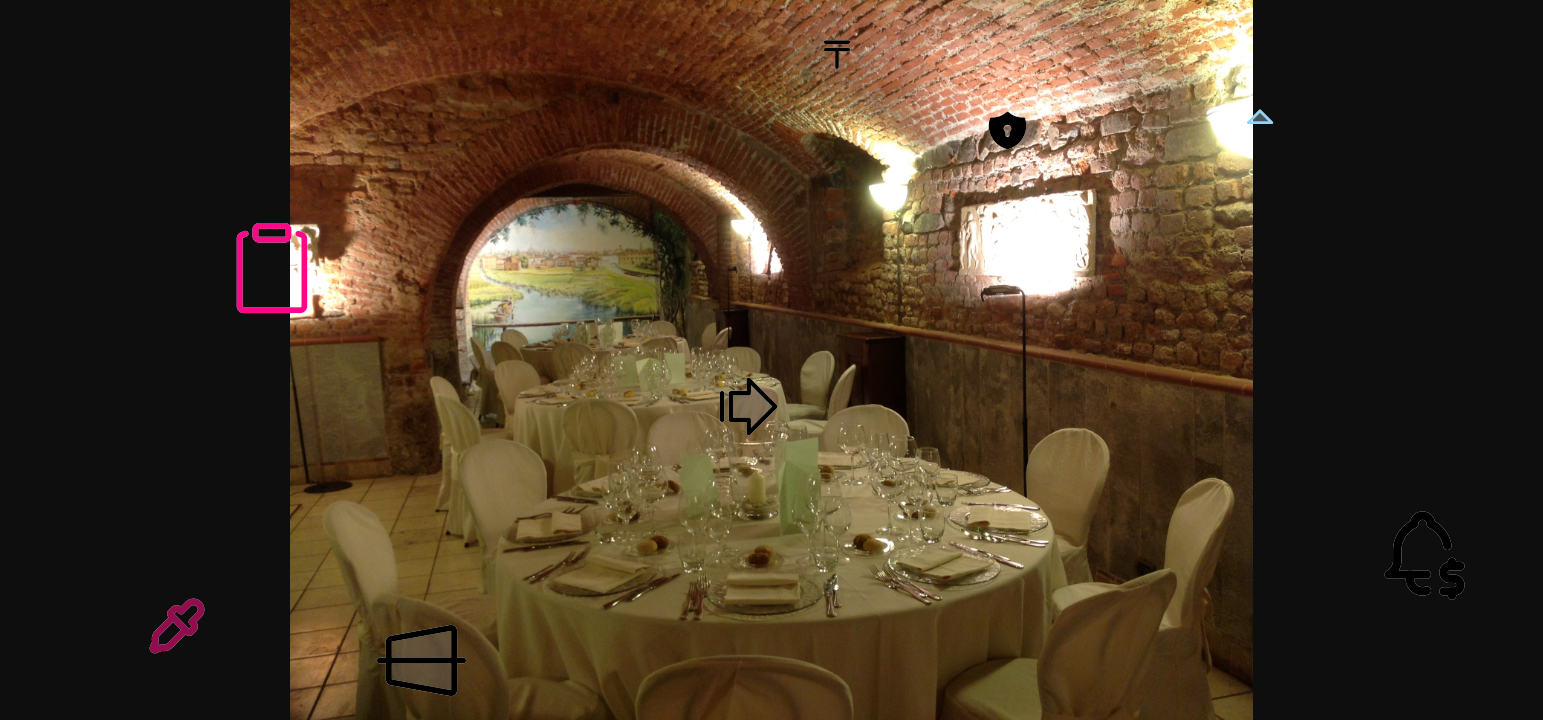  What do you see at coordinates (837, 54) in the screenshot?
I see `indicates kazakhstani tenge currency` at bounding box center [837, 54].